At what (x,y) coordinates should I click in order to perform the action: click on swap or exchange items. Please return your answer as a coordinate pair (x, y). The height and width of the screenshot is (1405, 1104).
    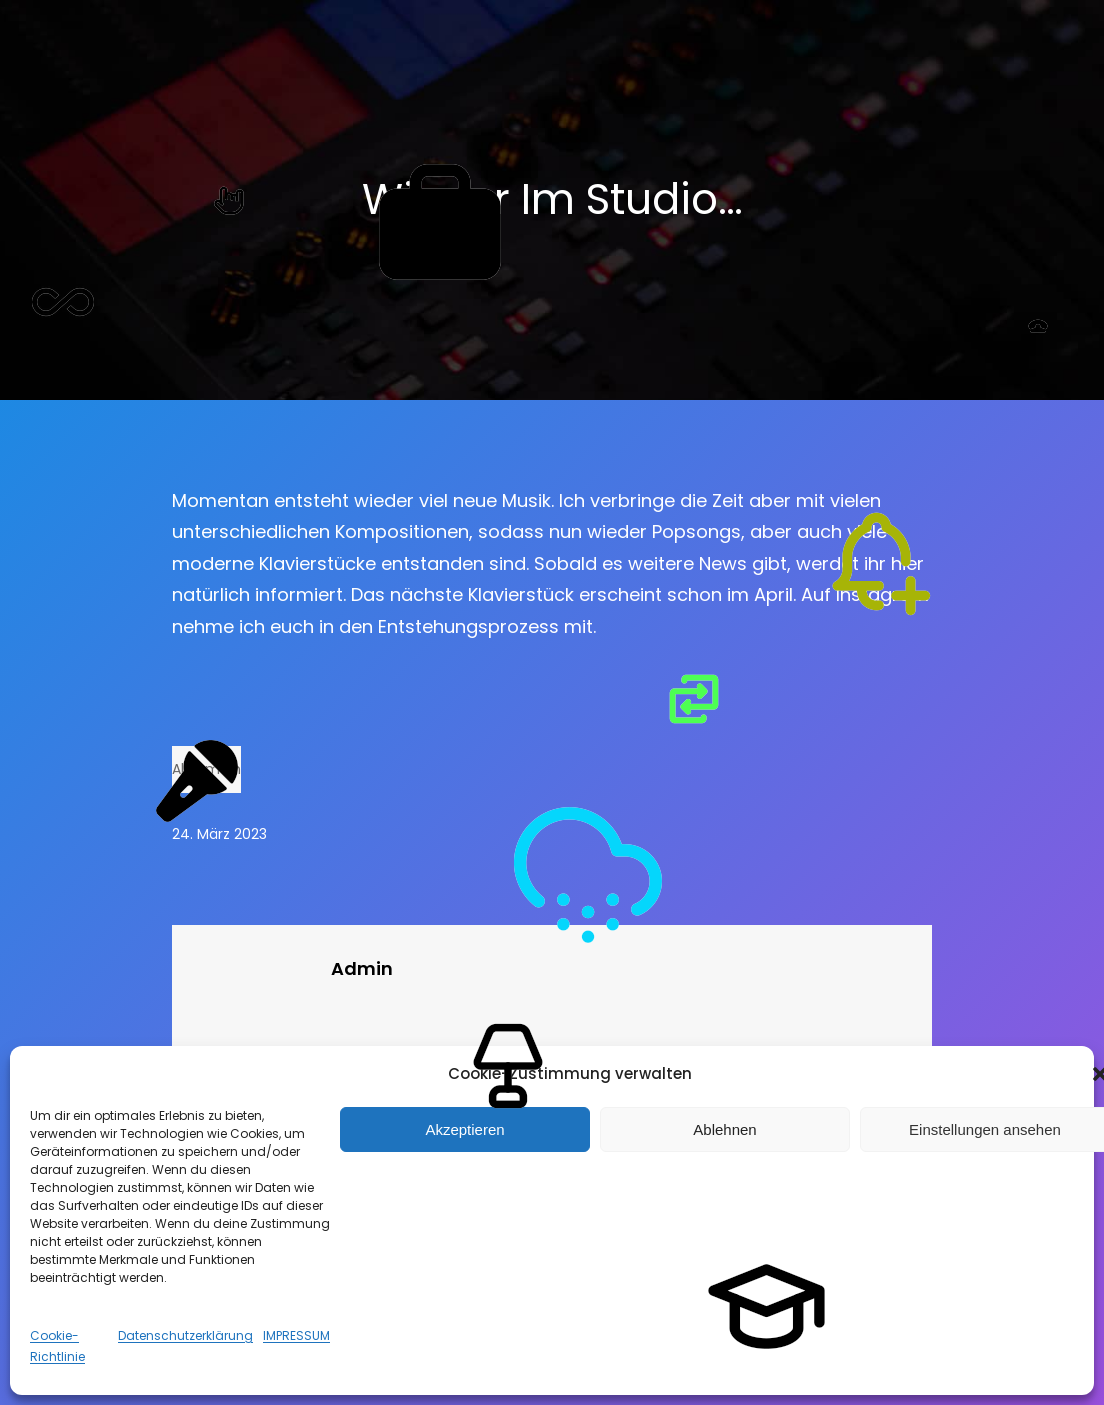
    Looking at the image, I should click on (694, 699).